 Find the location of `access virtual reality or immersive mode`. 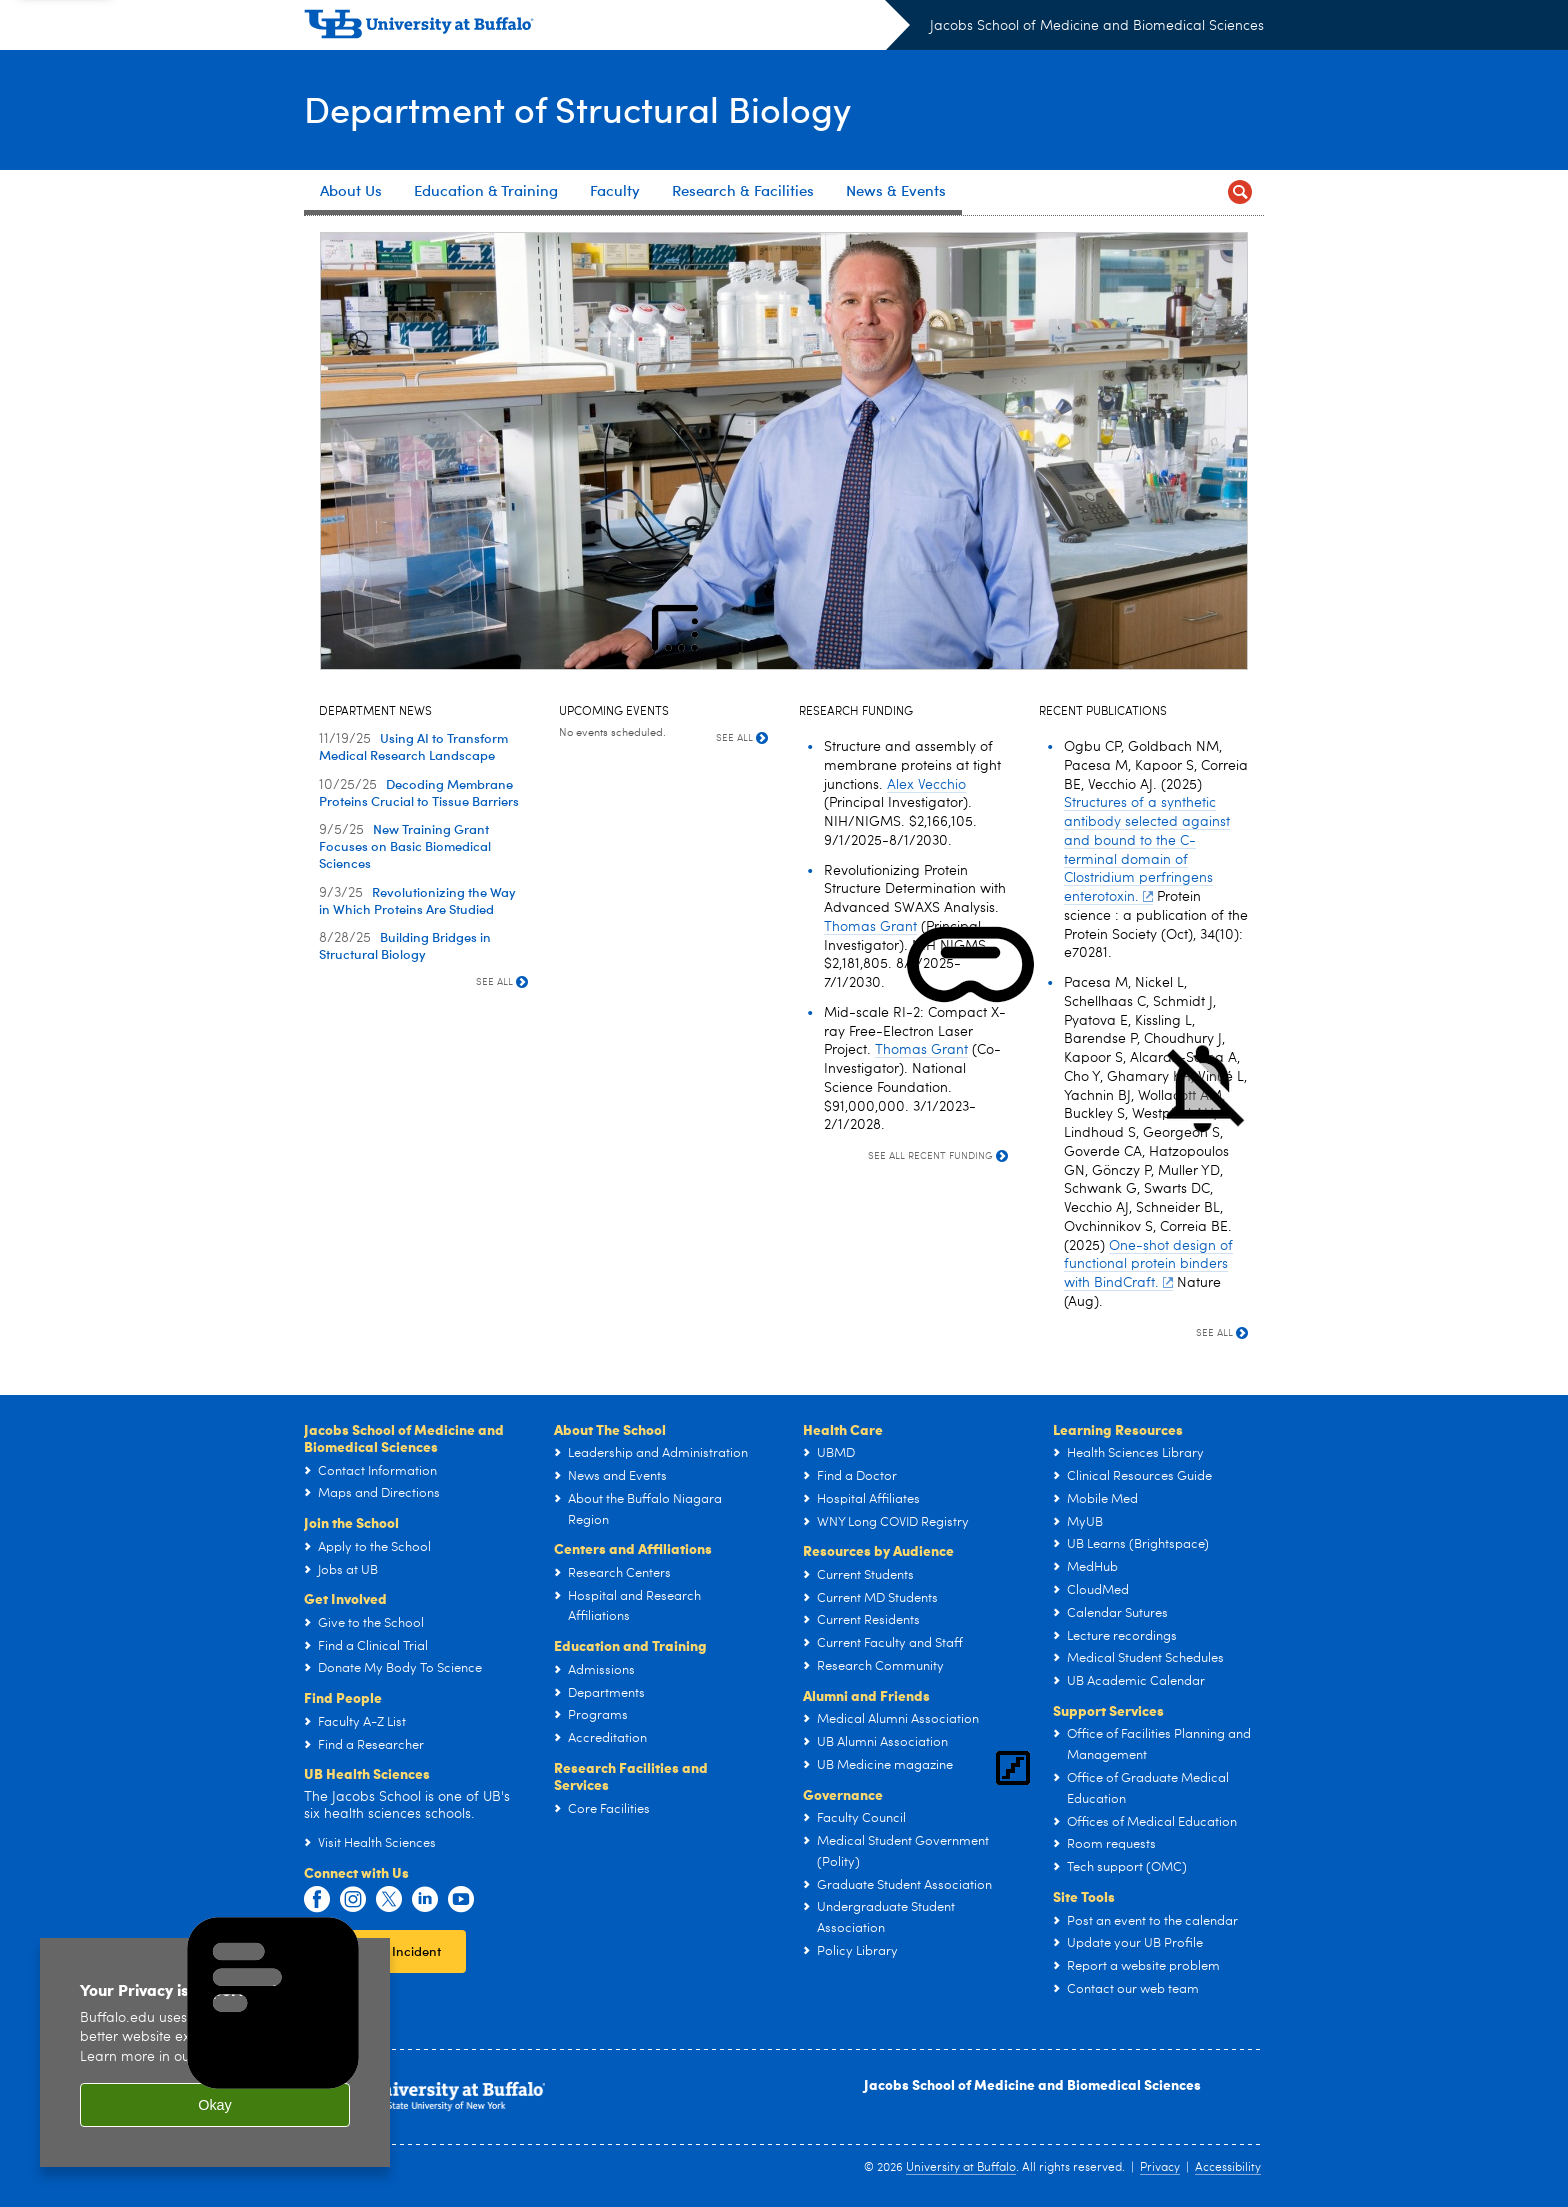

access virtual reality or immersive mode is located at coordinates (970, 964).